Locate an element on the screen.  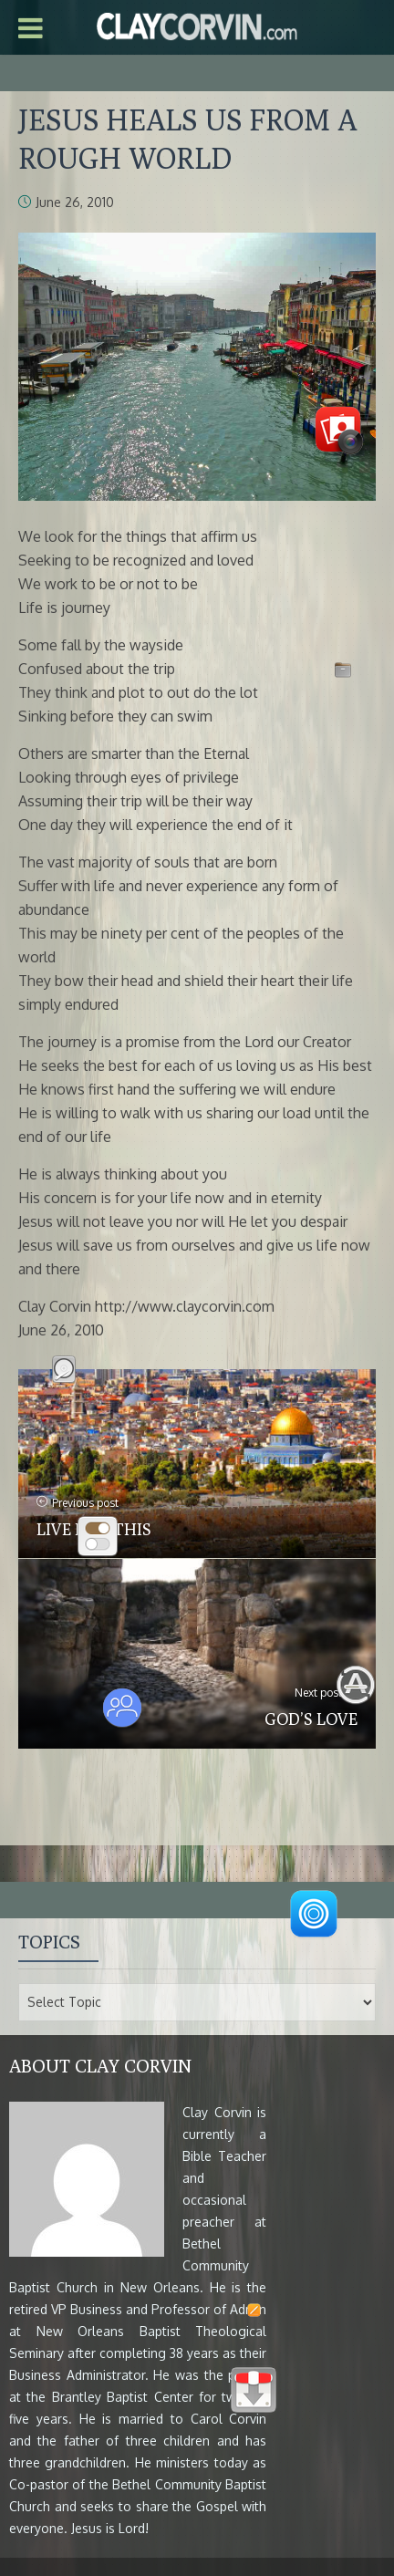
open gnome tweaks to customize system settings is located at coordinates (98, 1536).